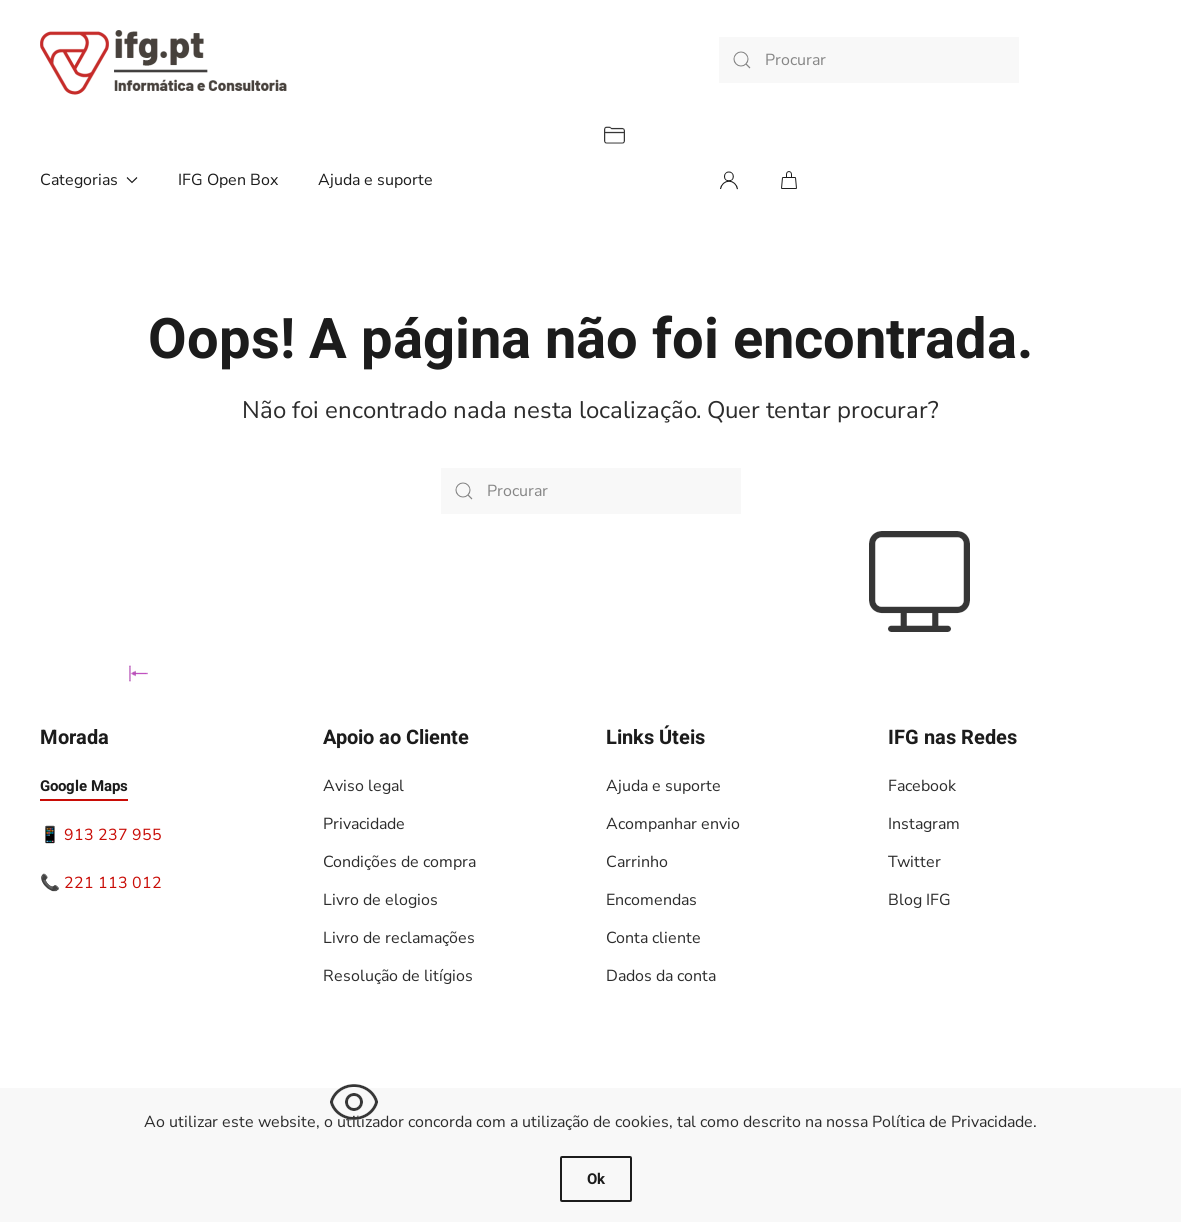 The height and width of the screenshot is (1222, 1181). What do you see at coordinates (138, 673) in the screenshot?
I see `go to the first item in a list or sequence` at bounding box center [138, 673].